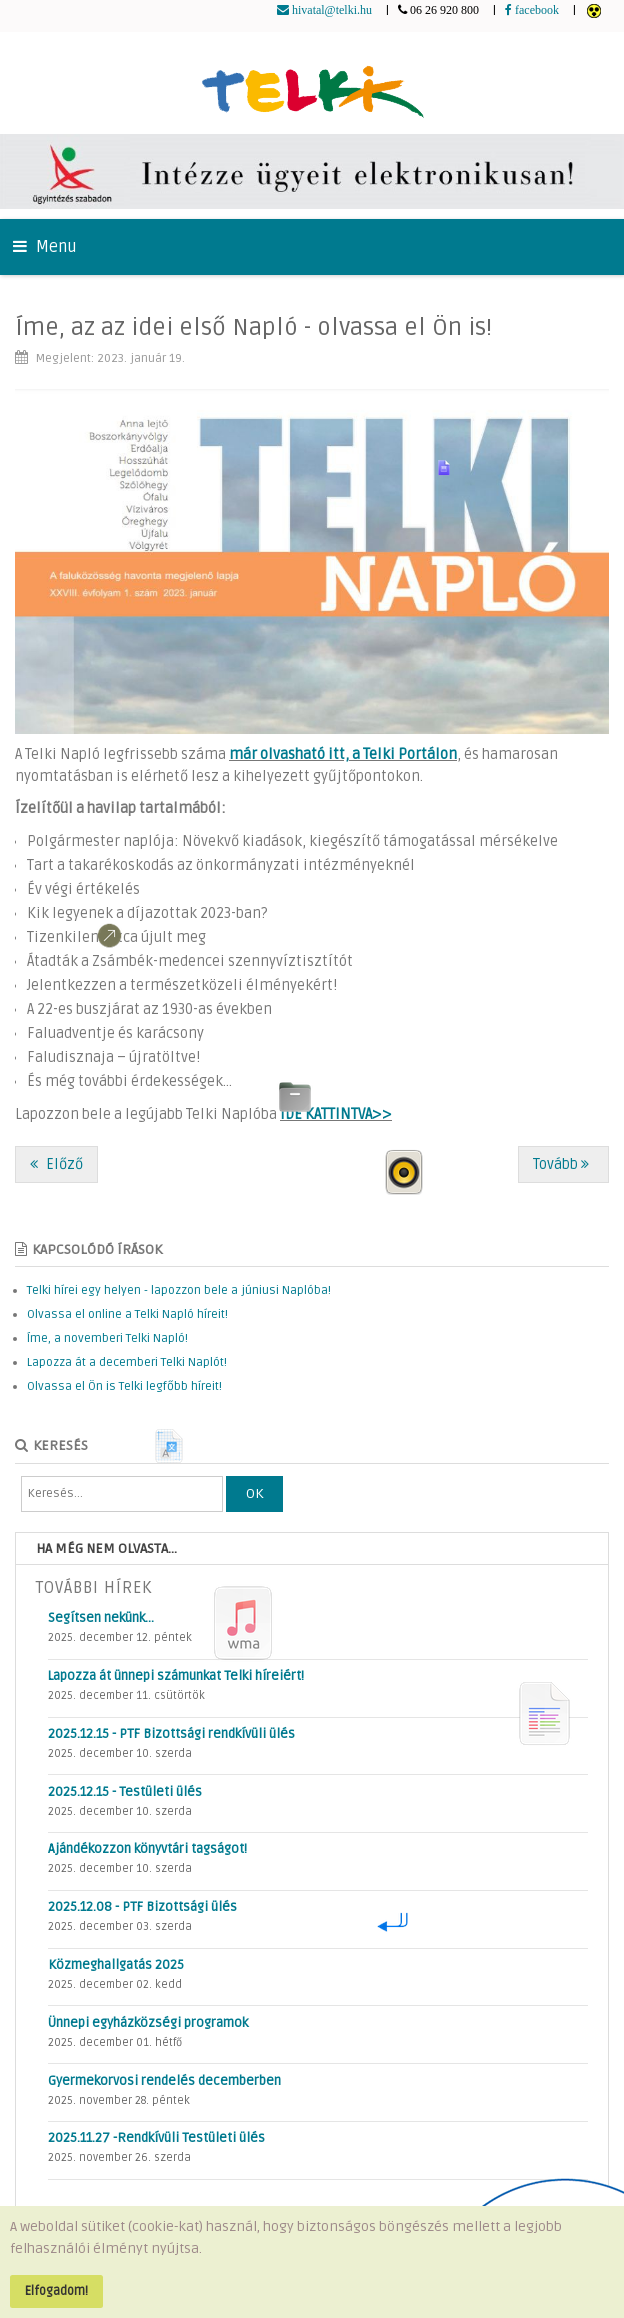 The image size is (624, 2318). I want to click on open developer tools or IDE, so click(544, 1713).